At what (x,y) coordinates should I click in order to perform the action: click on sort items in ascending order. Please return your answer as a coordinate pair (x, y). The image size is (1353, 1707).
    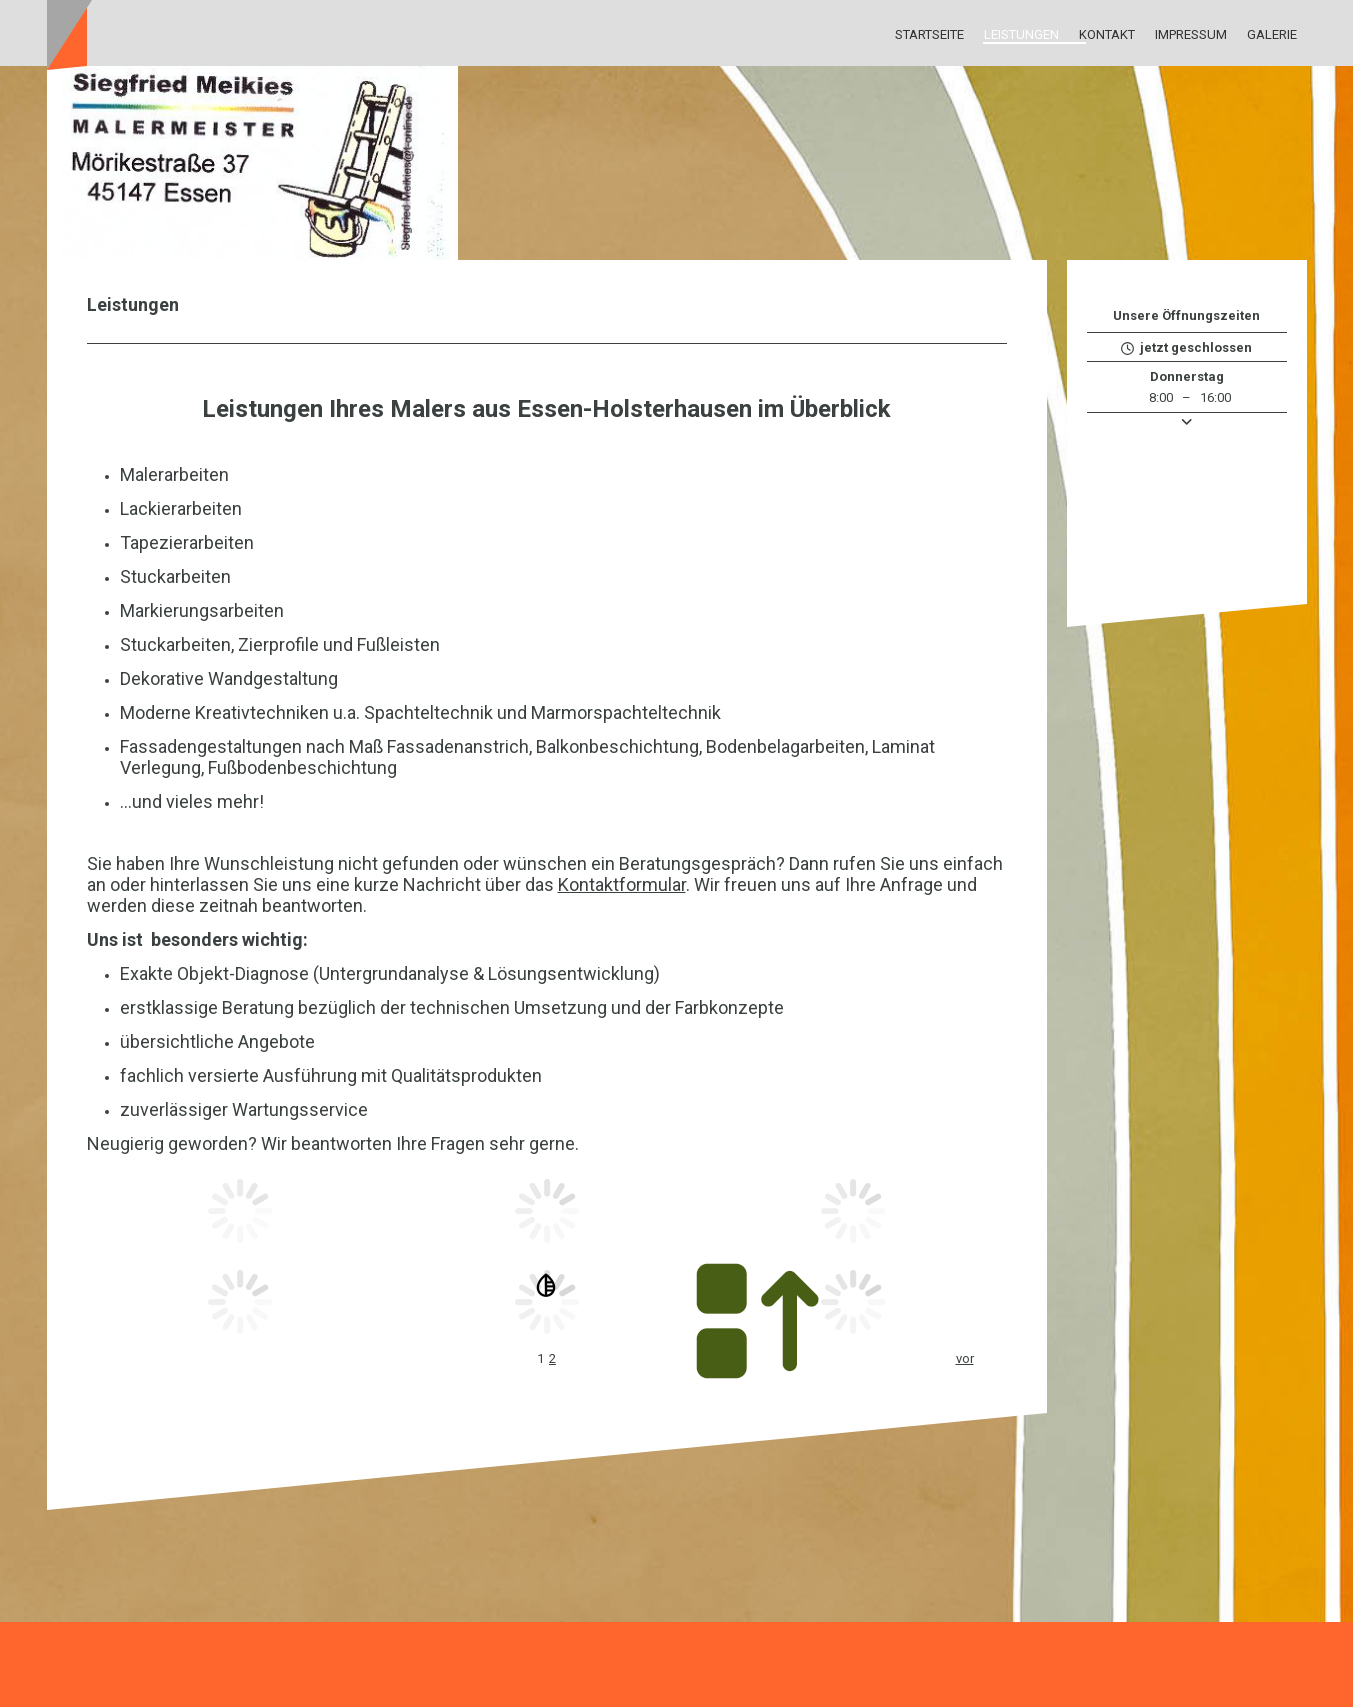
    Looking at the image, I should click on (754, 1321).